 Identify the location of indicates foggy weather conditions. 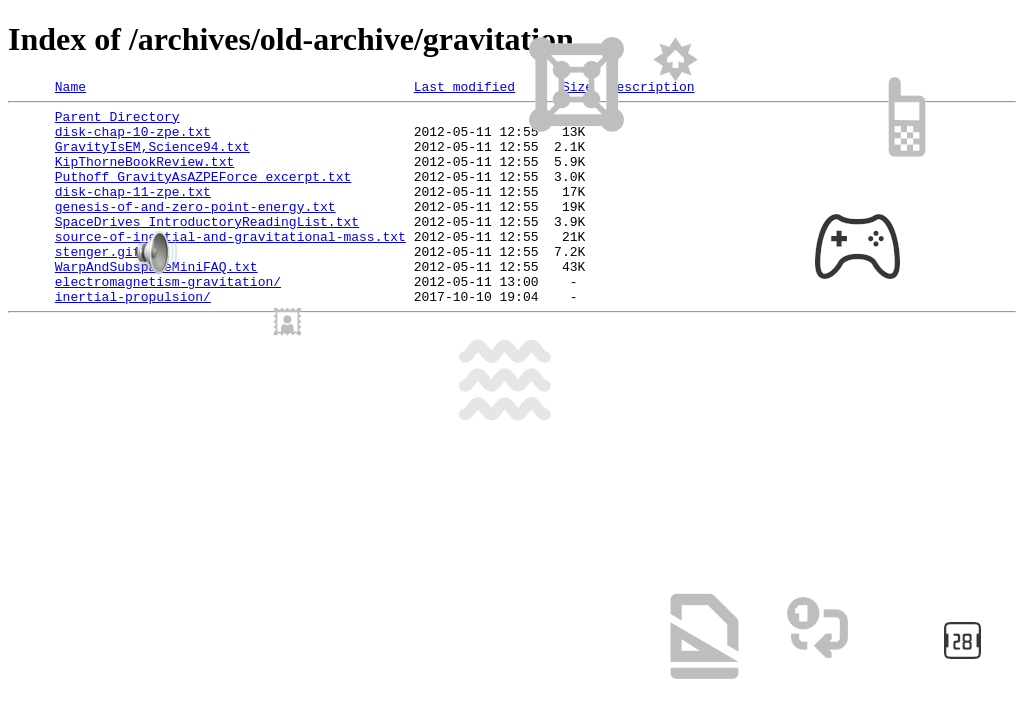
(505, 380).